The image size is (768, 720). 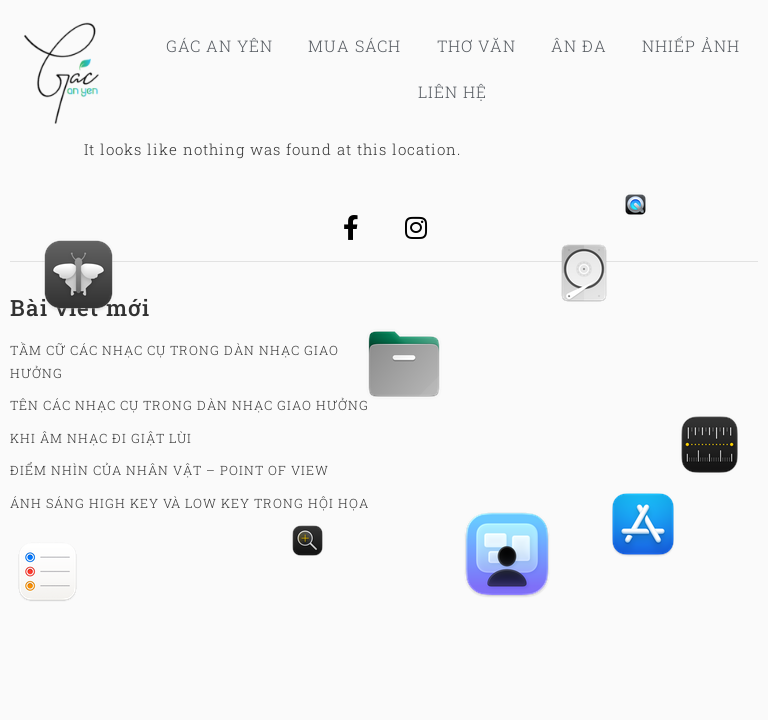 What do you see at coordinates (47, 571) in the screenshot?
I see `open the Reminders app` at bounding box center [47, 571].